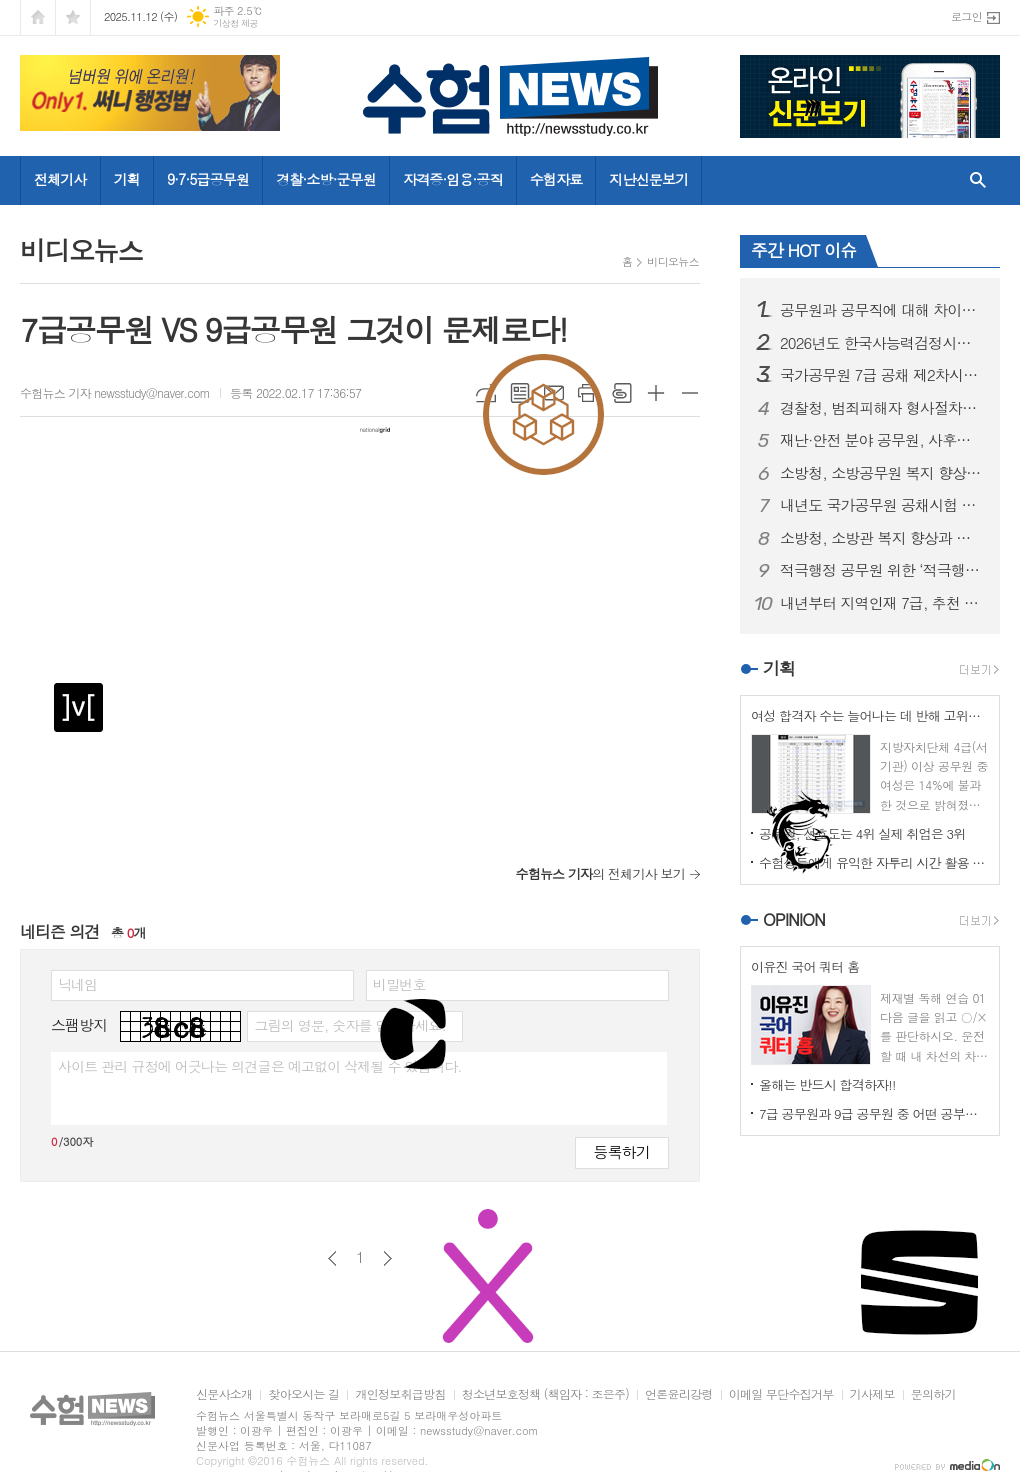 The image size is (1020, 1472). I want to click on SEAT car brand logo, so click(919, 1282).